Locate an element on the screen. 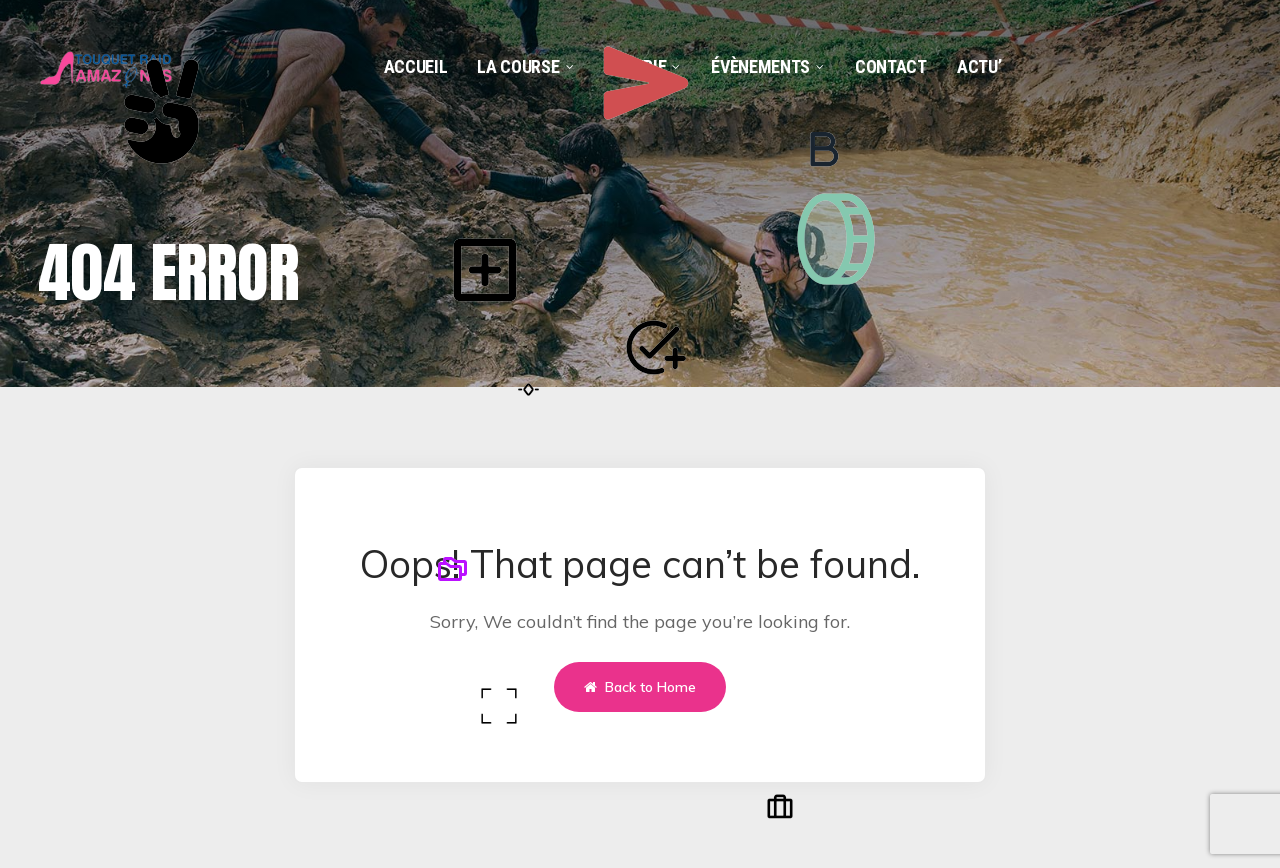  expand to fullscreen mode is located at coordinates (499, 706).